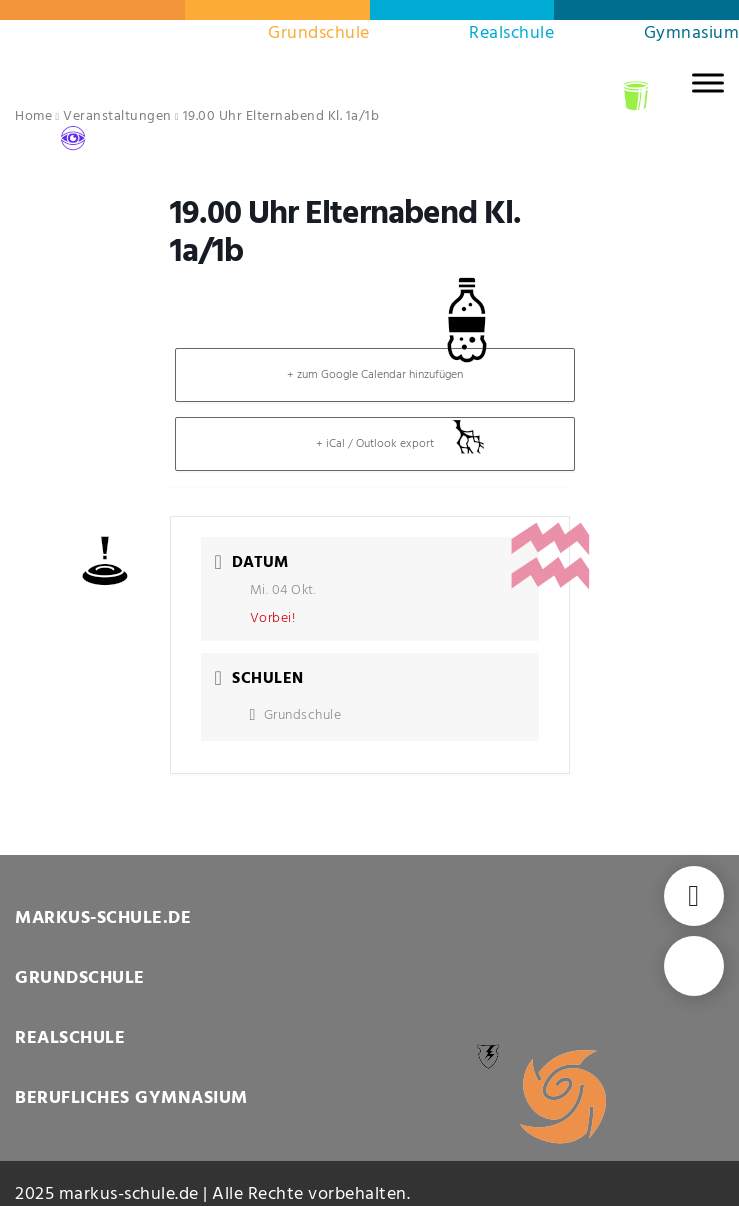 This screenshot has height=1206, width=739. I want to click on empty trash or recycle bin, so click(636, 91).